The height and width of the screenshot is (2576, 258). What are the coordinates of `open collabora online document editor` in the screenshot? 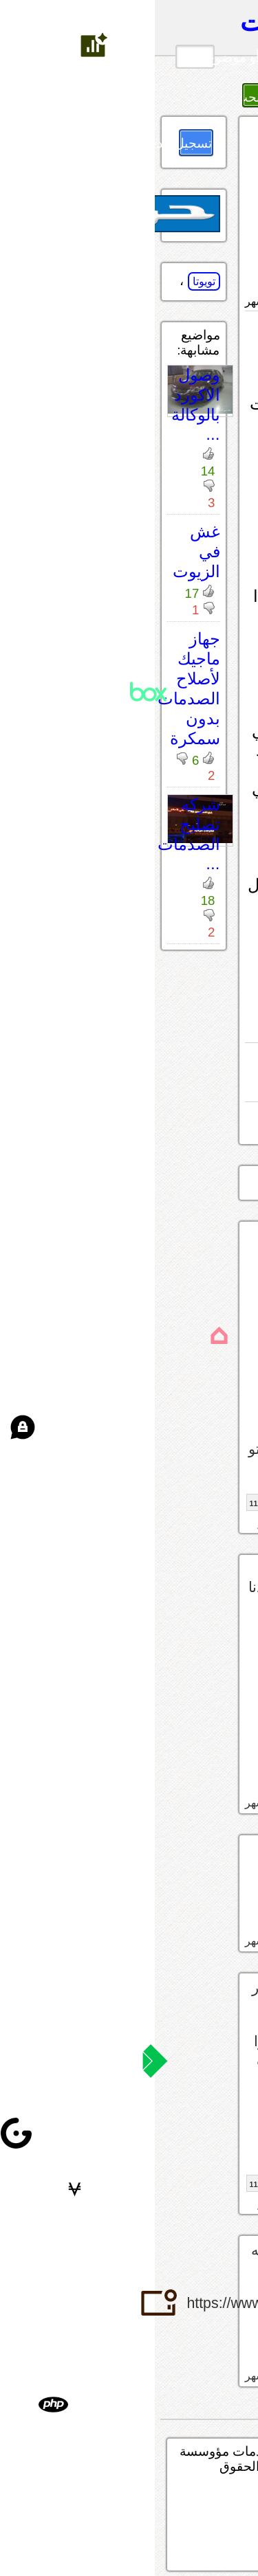 It's located at (155, 2061).